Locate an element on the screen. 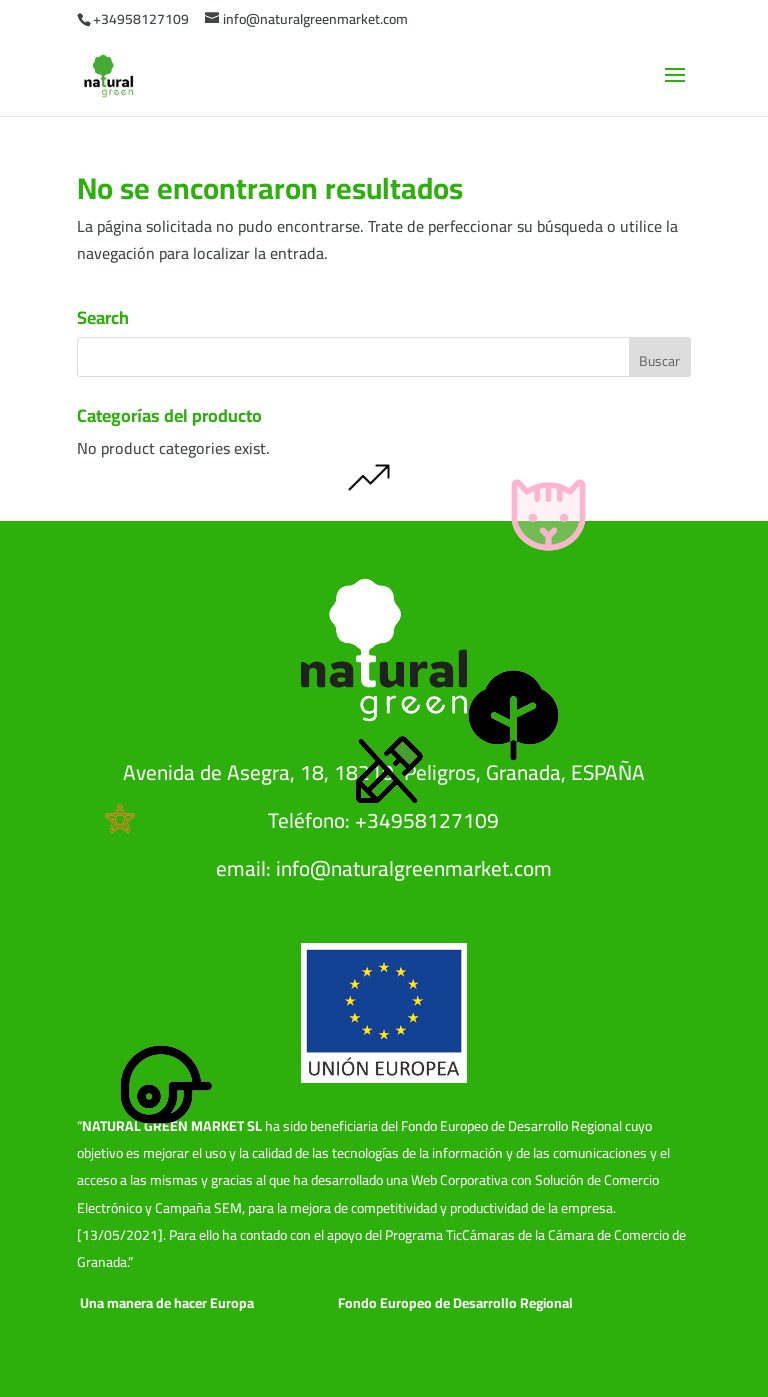  view parks or nature areas on a map is located at coordinates (513, 715).